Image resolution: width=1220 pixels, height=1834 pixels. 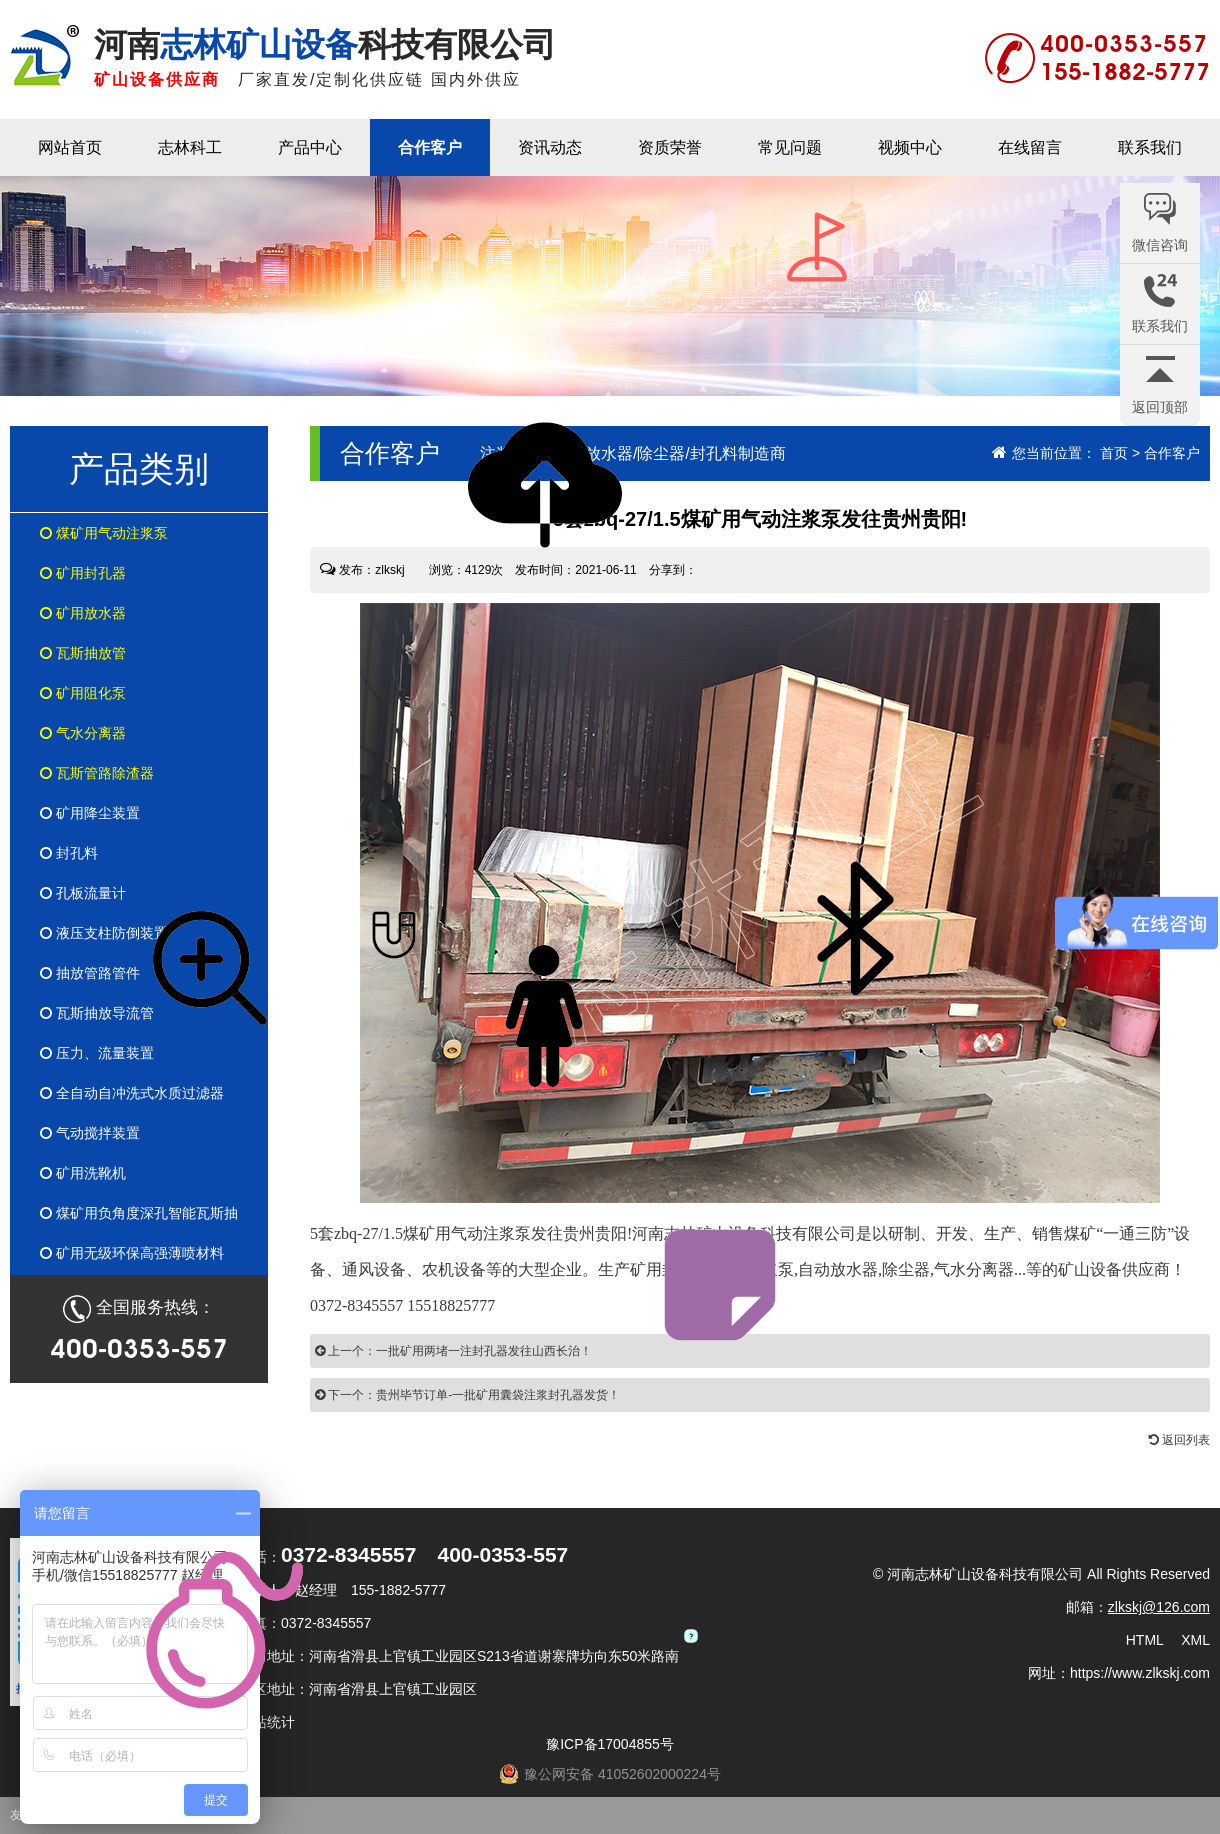 I want to click on toggle bluetooth connectivity on or off, so click(x=855, y=928).